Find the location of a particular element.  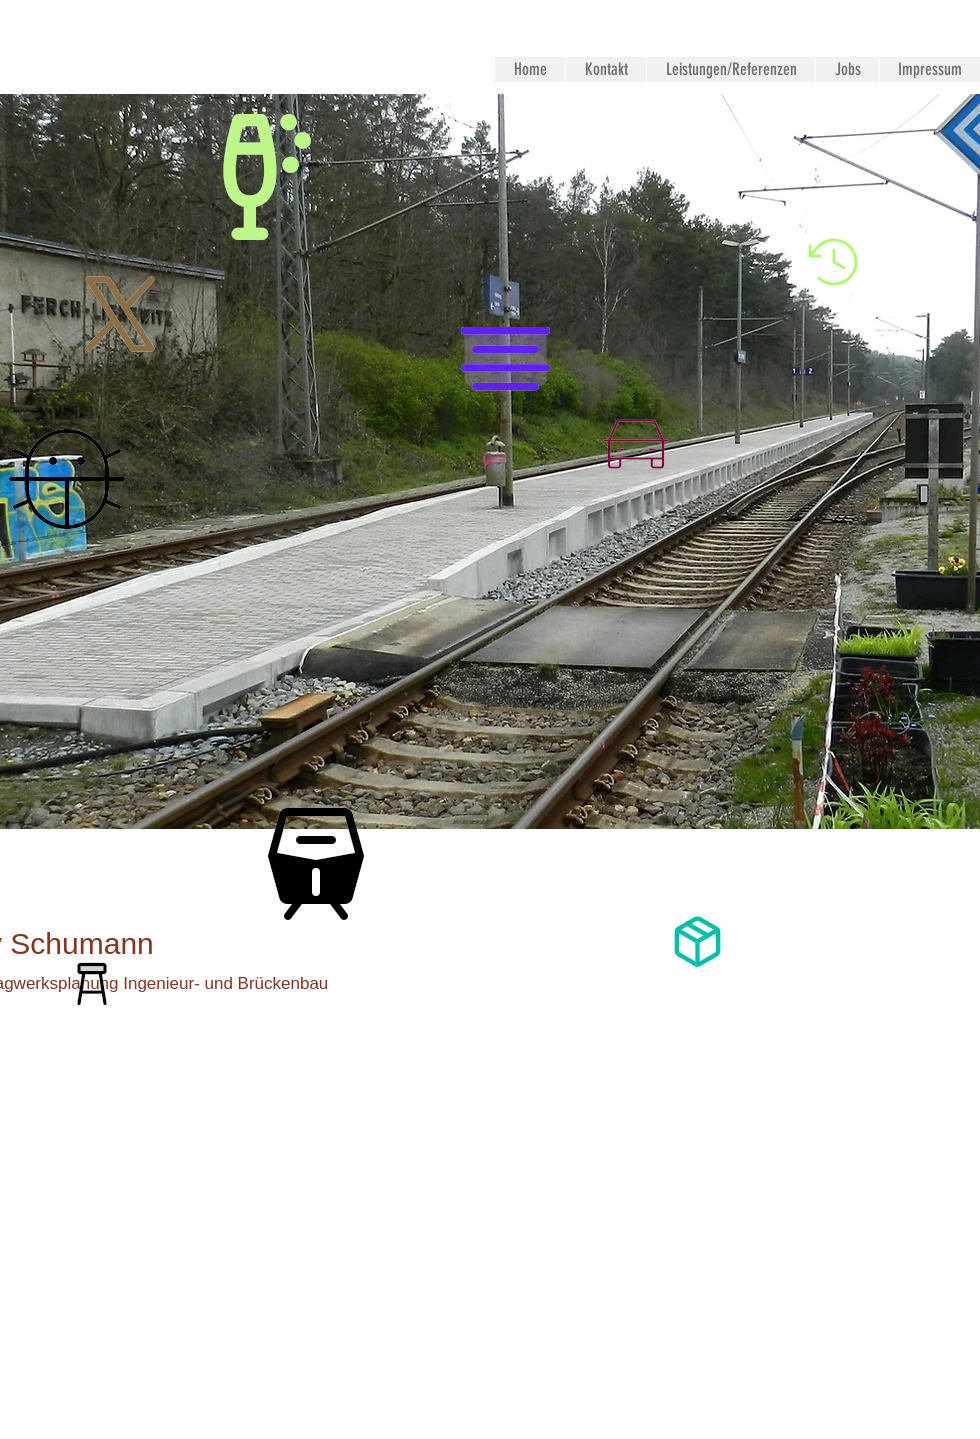

view history or recent activity is located at coordinates (834, 262).